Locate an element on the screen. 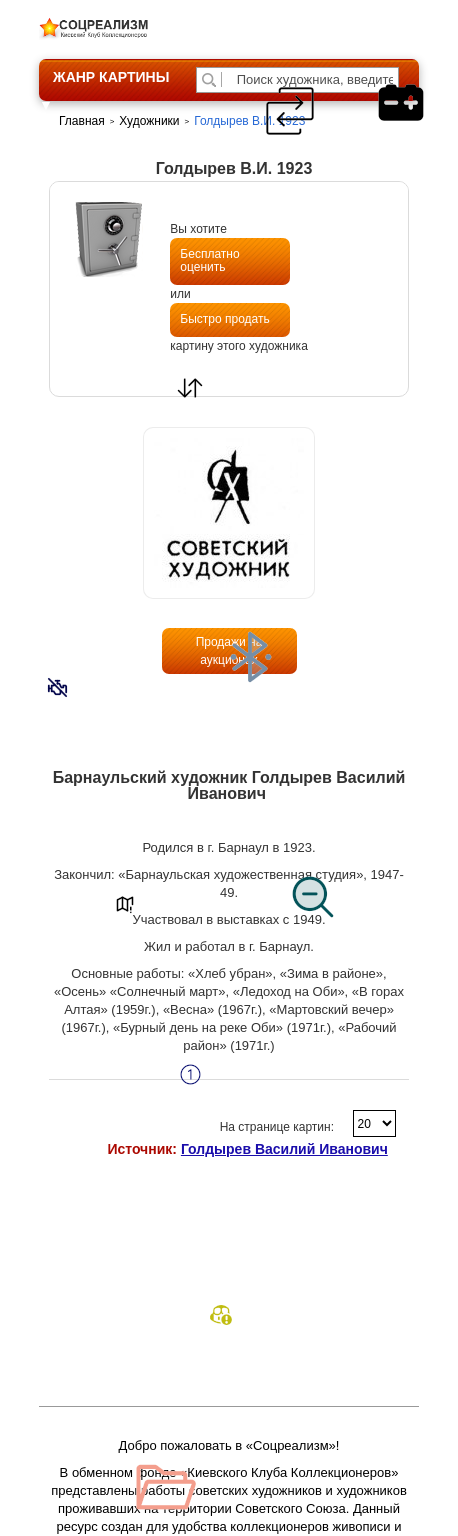 The image size is (458, 1536). zoom out of the current view is located at coordinates (313, 897).